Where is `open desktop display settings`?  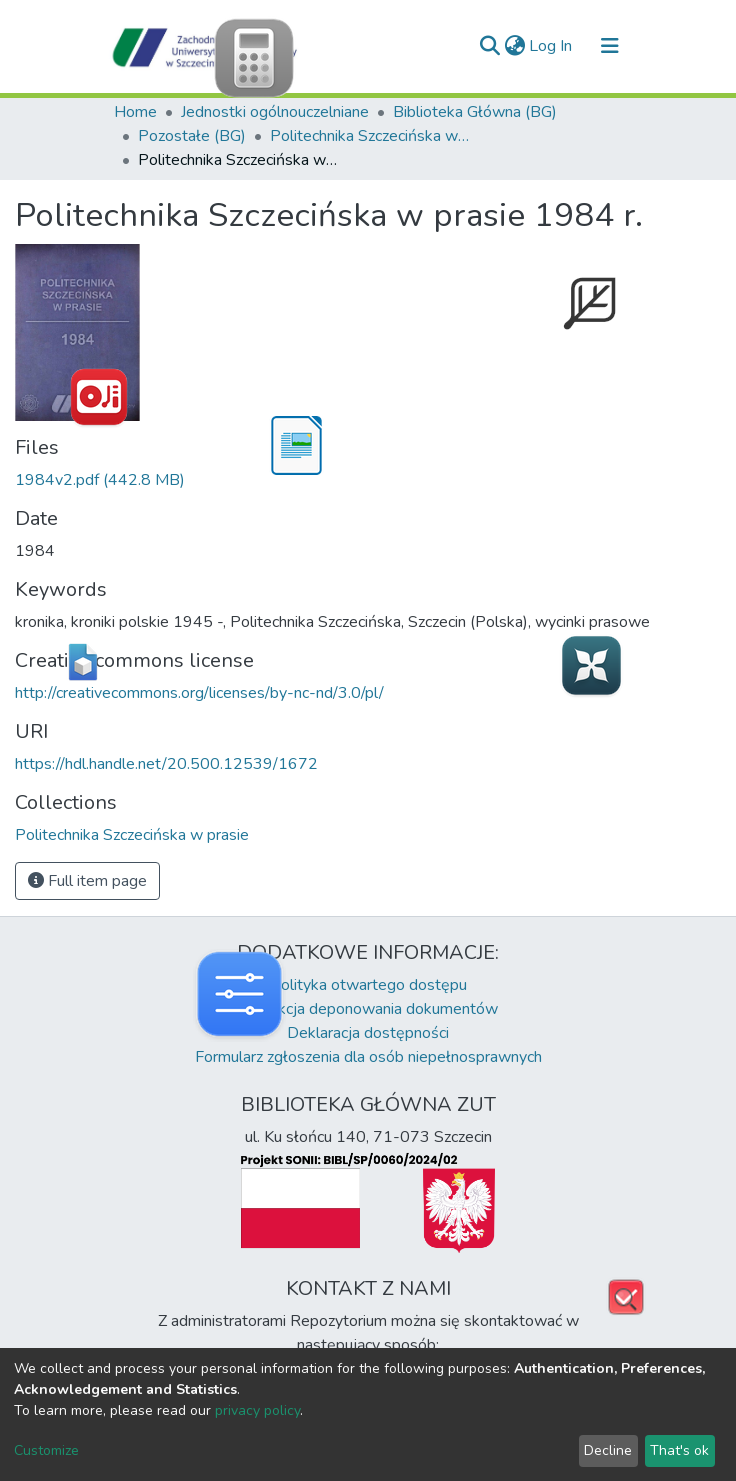 open desktop display settings is located at coordinates (239, 995).